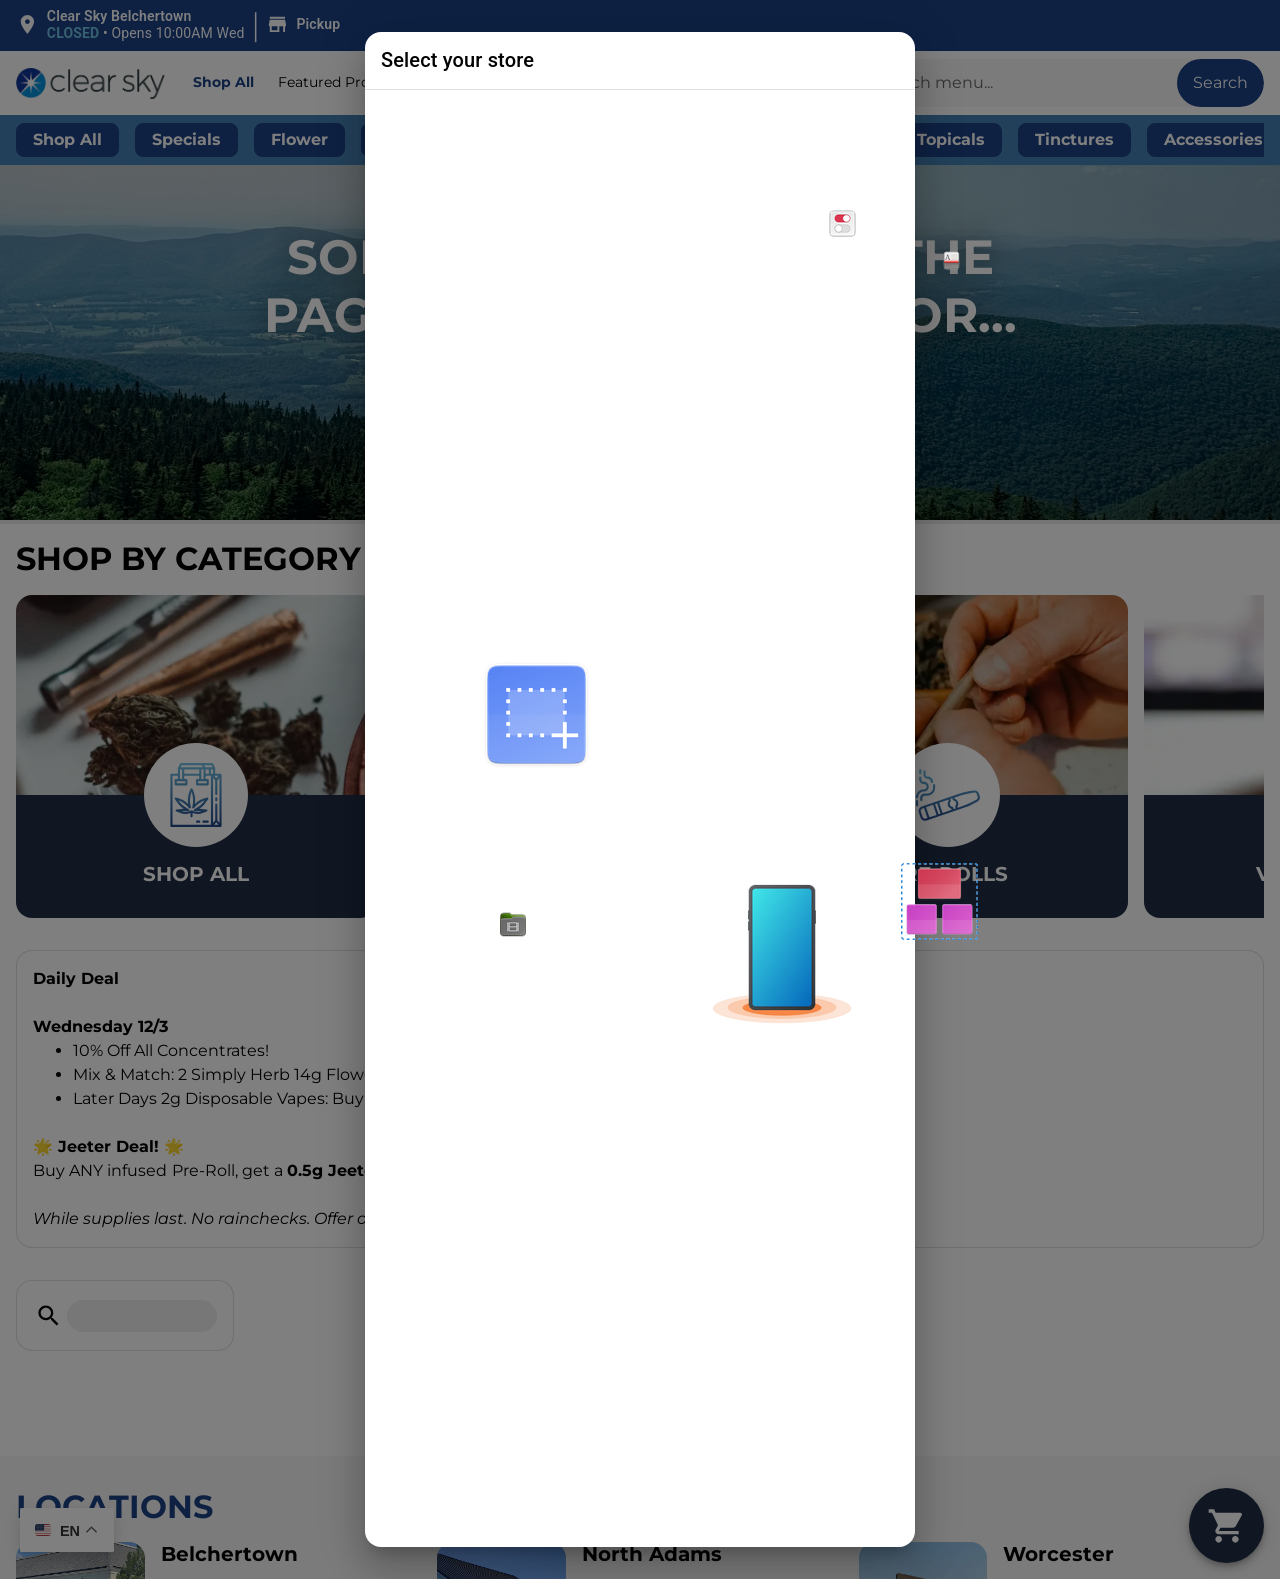  I want to click on select all items in the current view, so click(939, 901).